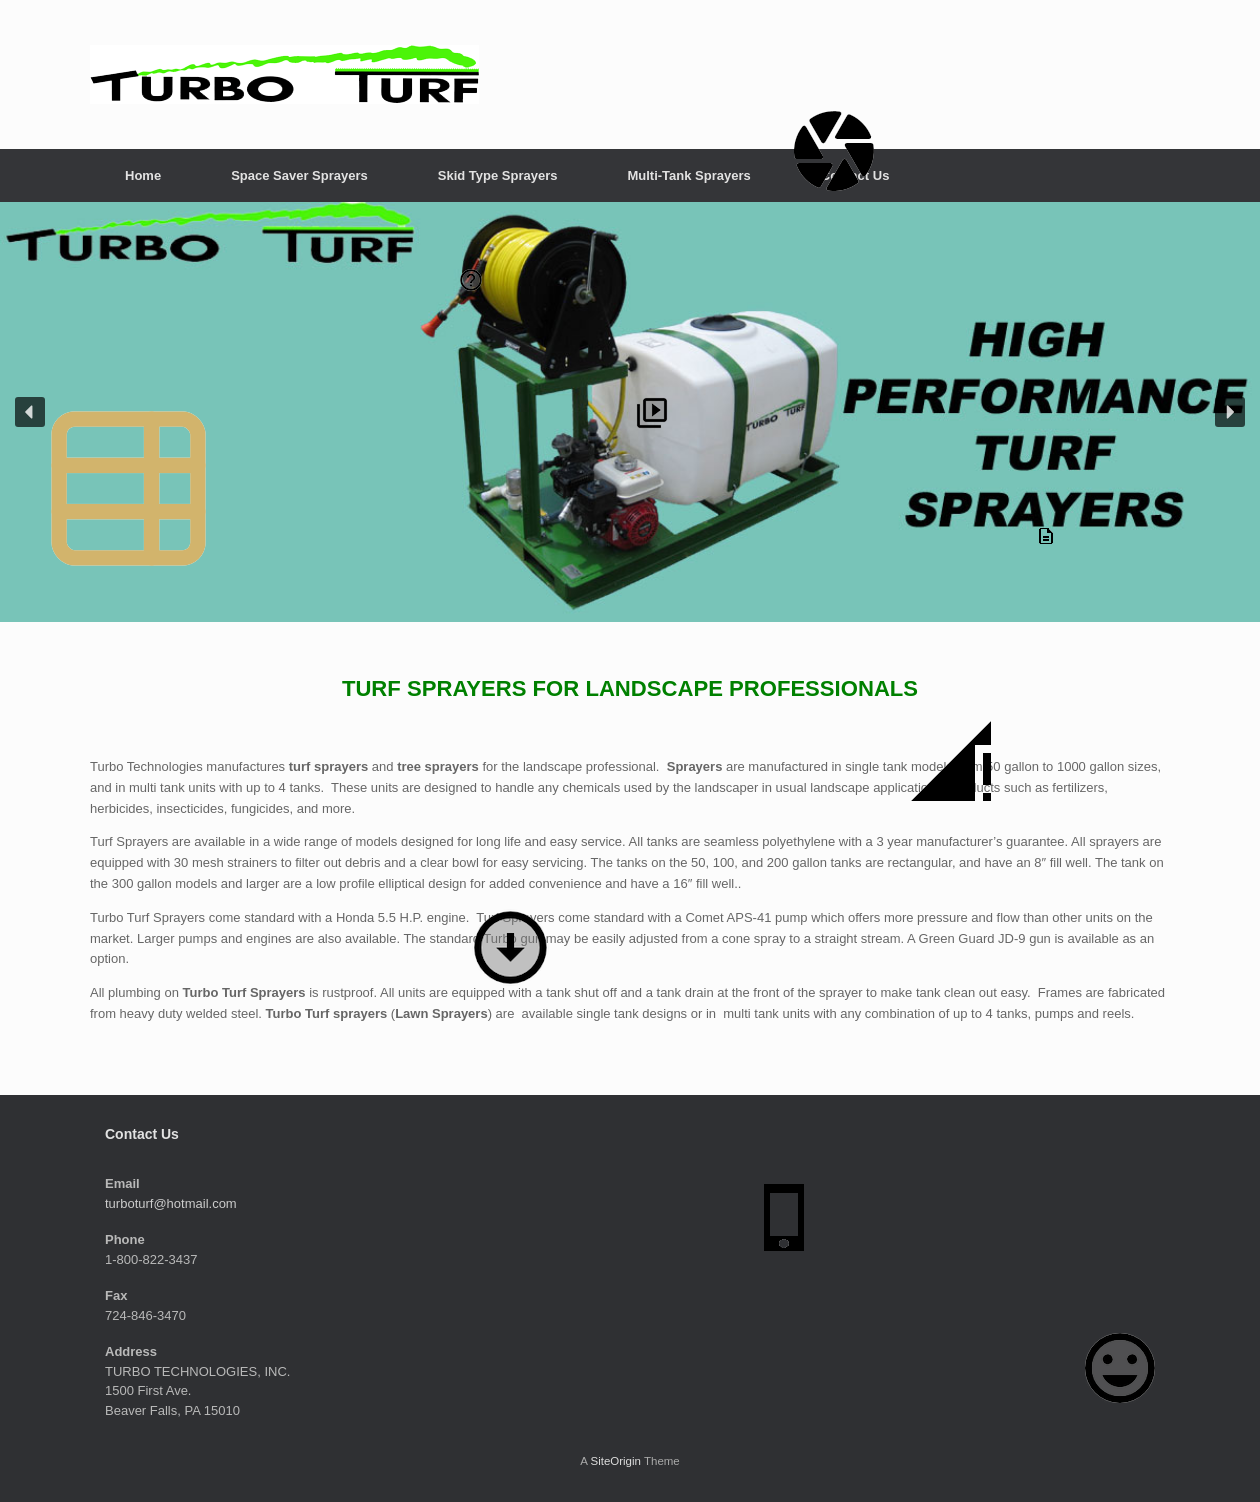 The height and width of the screenshot is (1502, 1260). I want to click on download file or content, so click(510, 947).